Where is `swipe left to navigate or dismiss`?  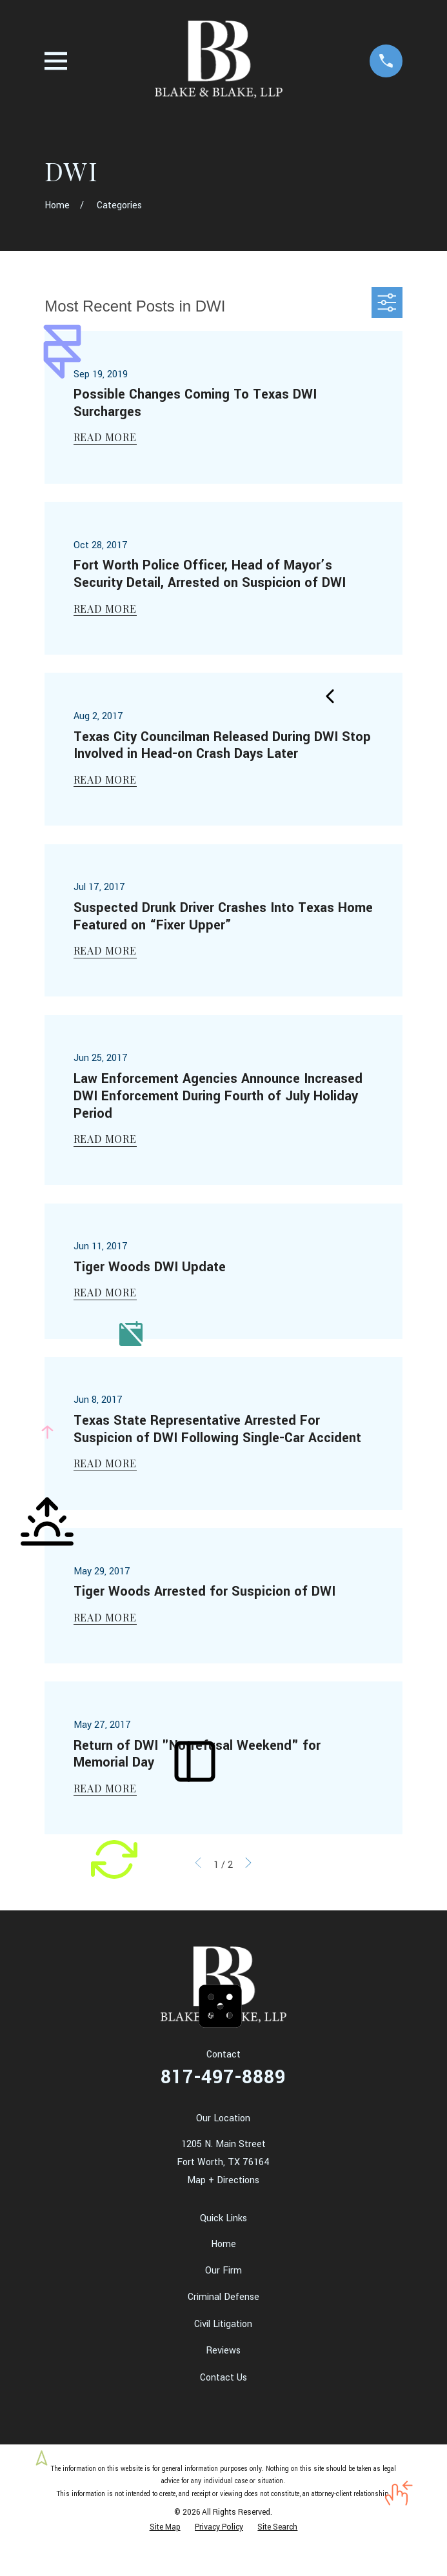 swipe left to navigate or dismiss is located at coordinates (397, 2494).